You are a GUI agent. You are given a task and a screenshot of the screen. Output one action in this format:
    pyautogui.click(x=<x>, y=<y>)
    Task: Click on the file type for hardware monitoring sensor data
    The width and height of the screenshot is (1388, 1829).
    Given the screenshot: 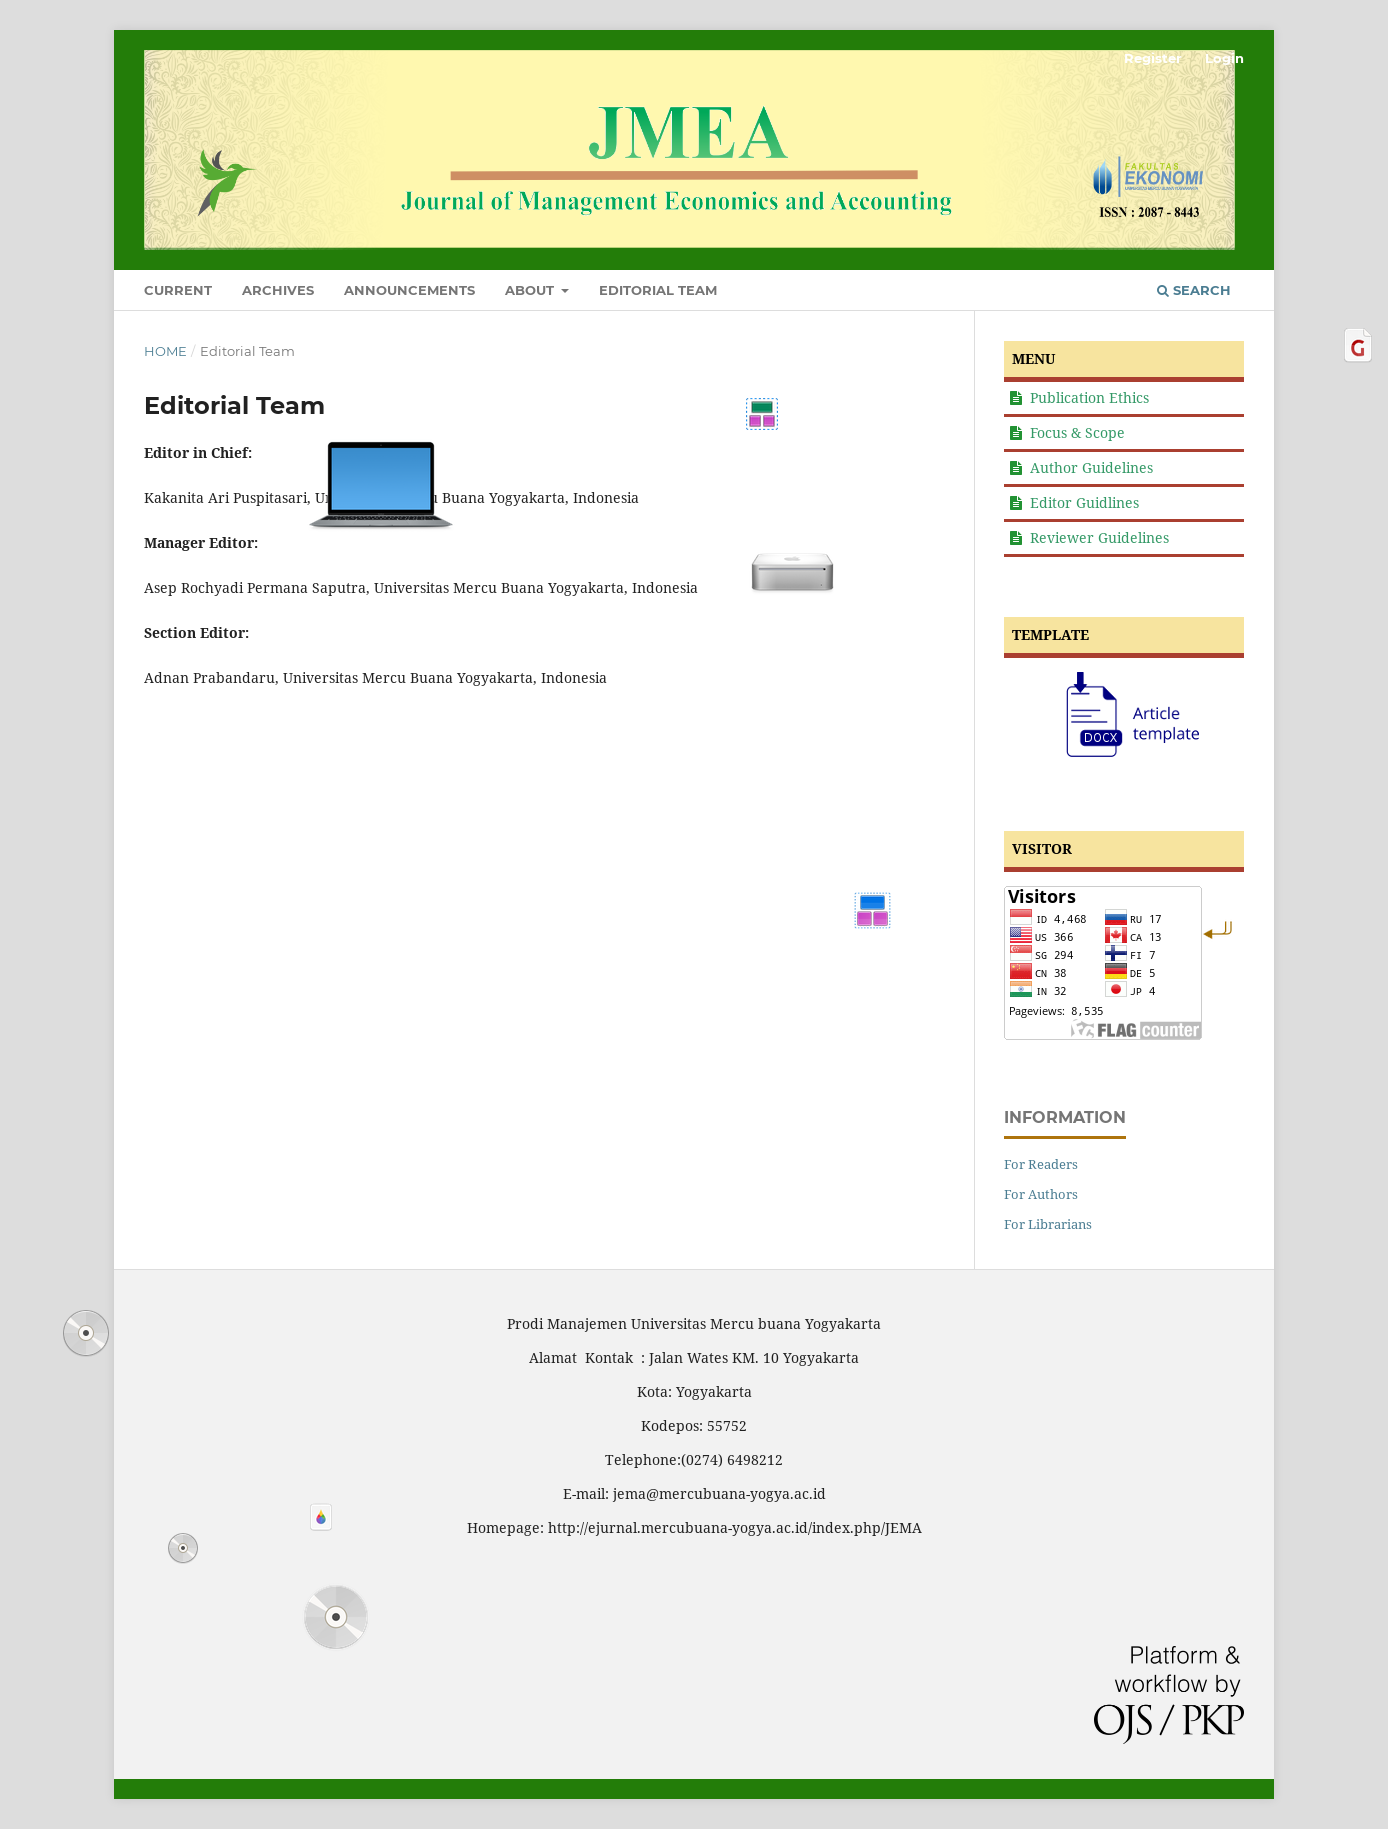 What is the action you would take?
    pyautogui.click(x=321, y=1517)
    